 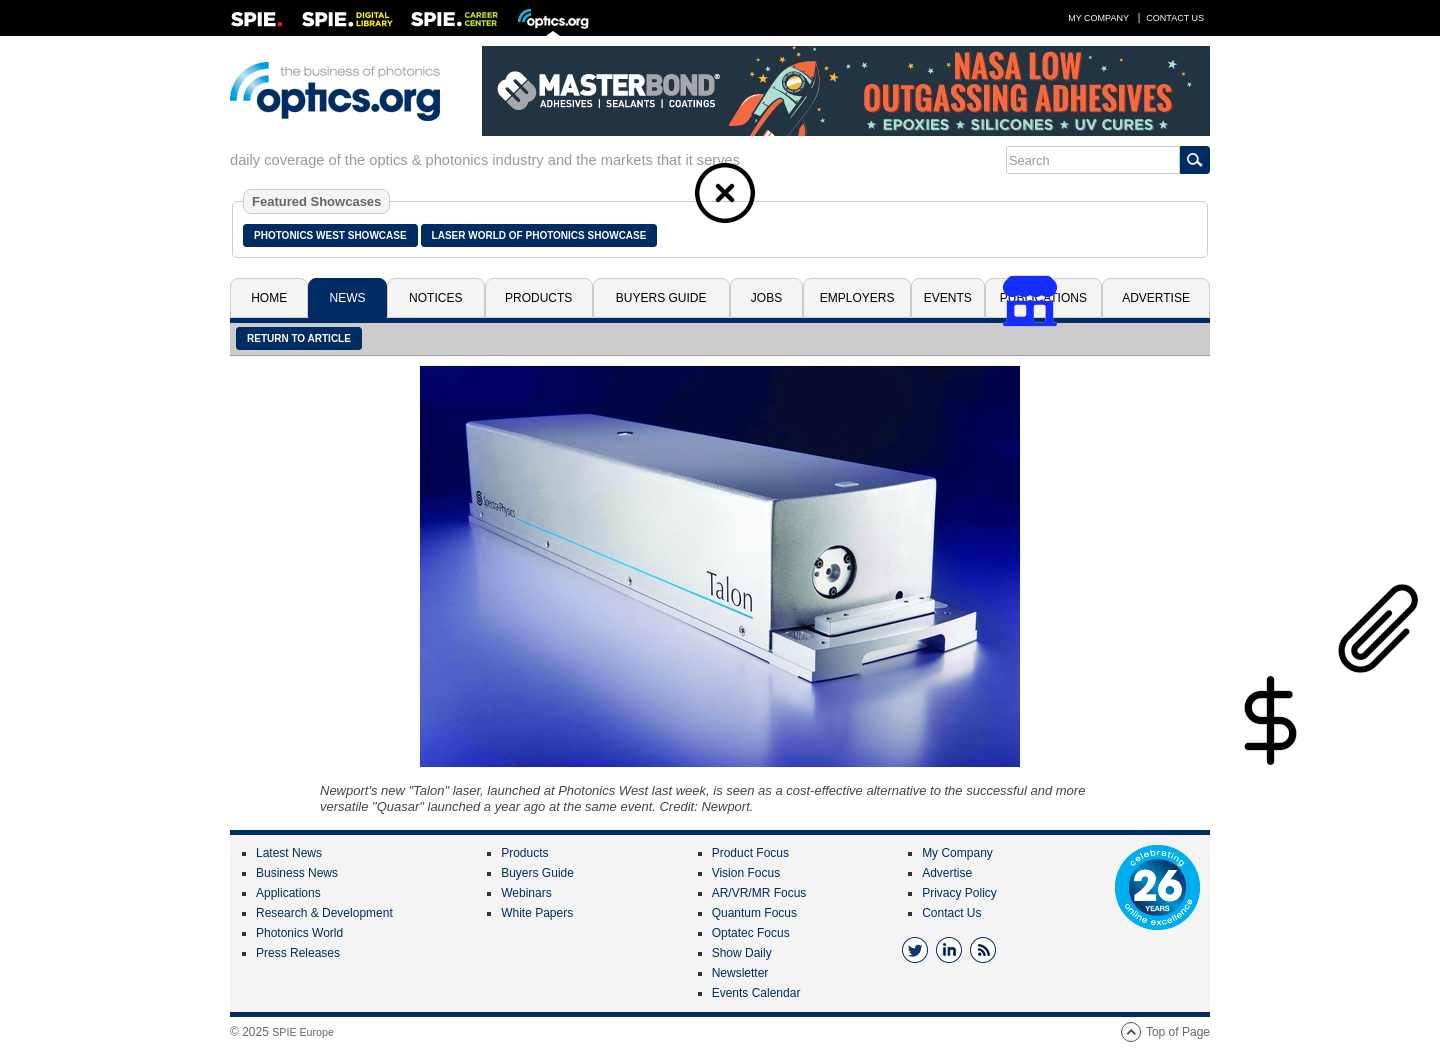 I want to click on view payment or pricing details, so click(x=1270, y=720).